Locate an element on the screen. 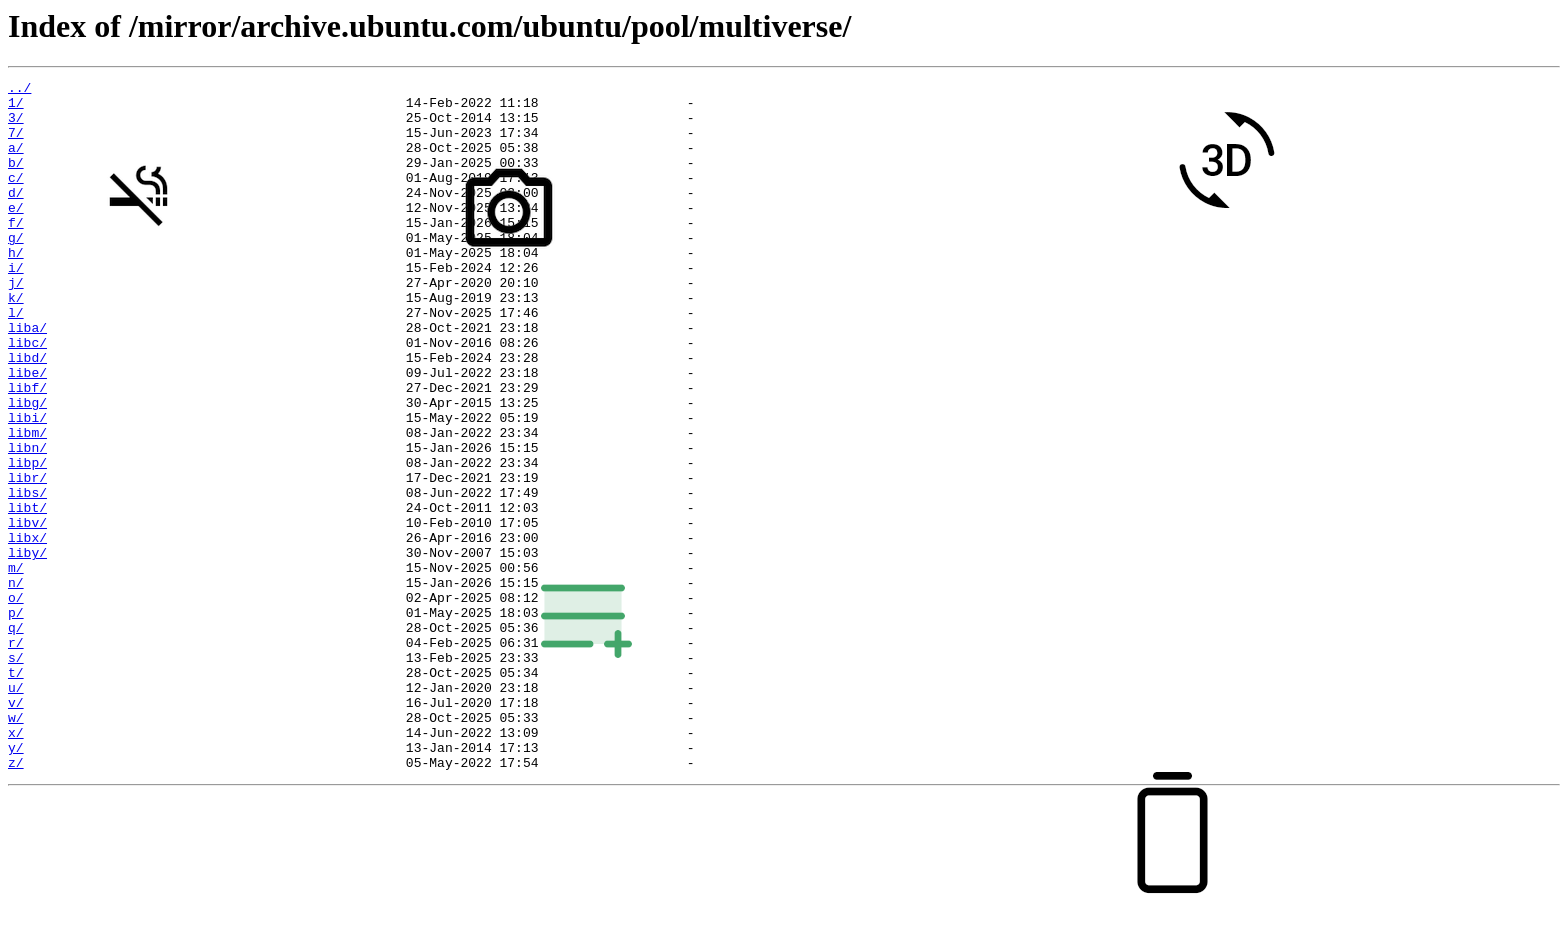  take a photo is located at coordinates (509, 212).